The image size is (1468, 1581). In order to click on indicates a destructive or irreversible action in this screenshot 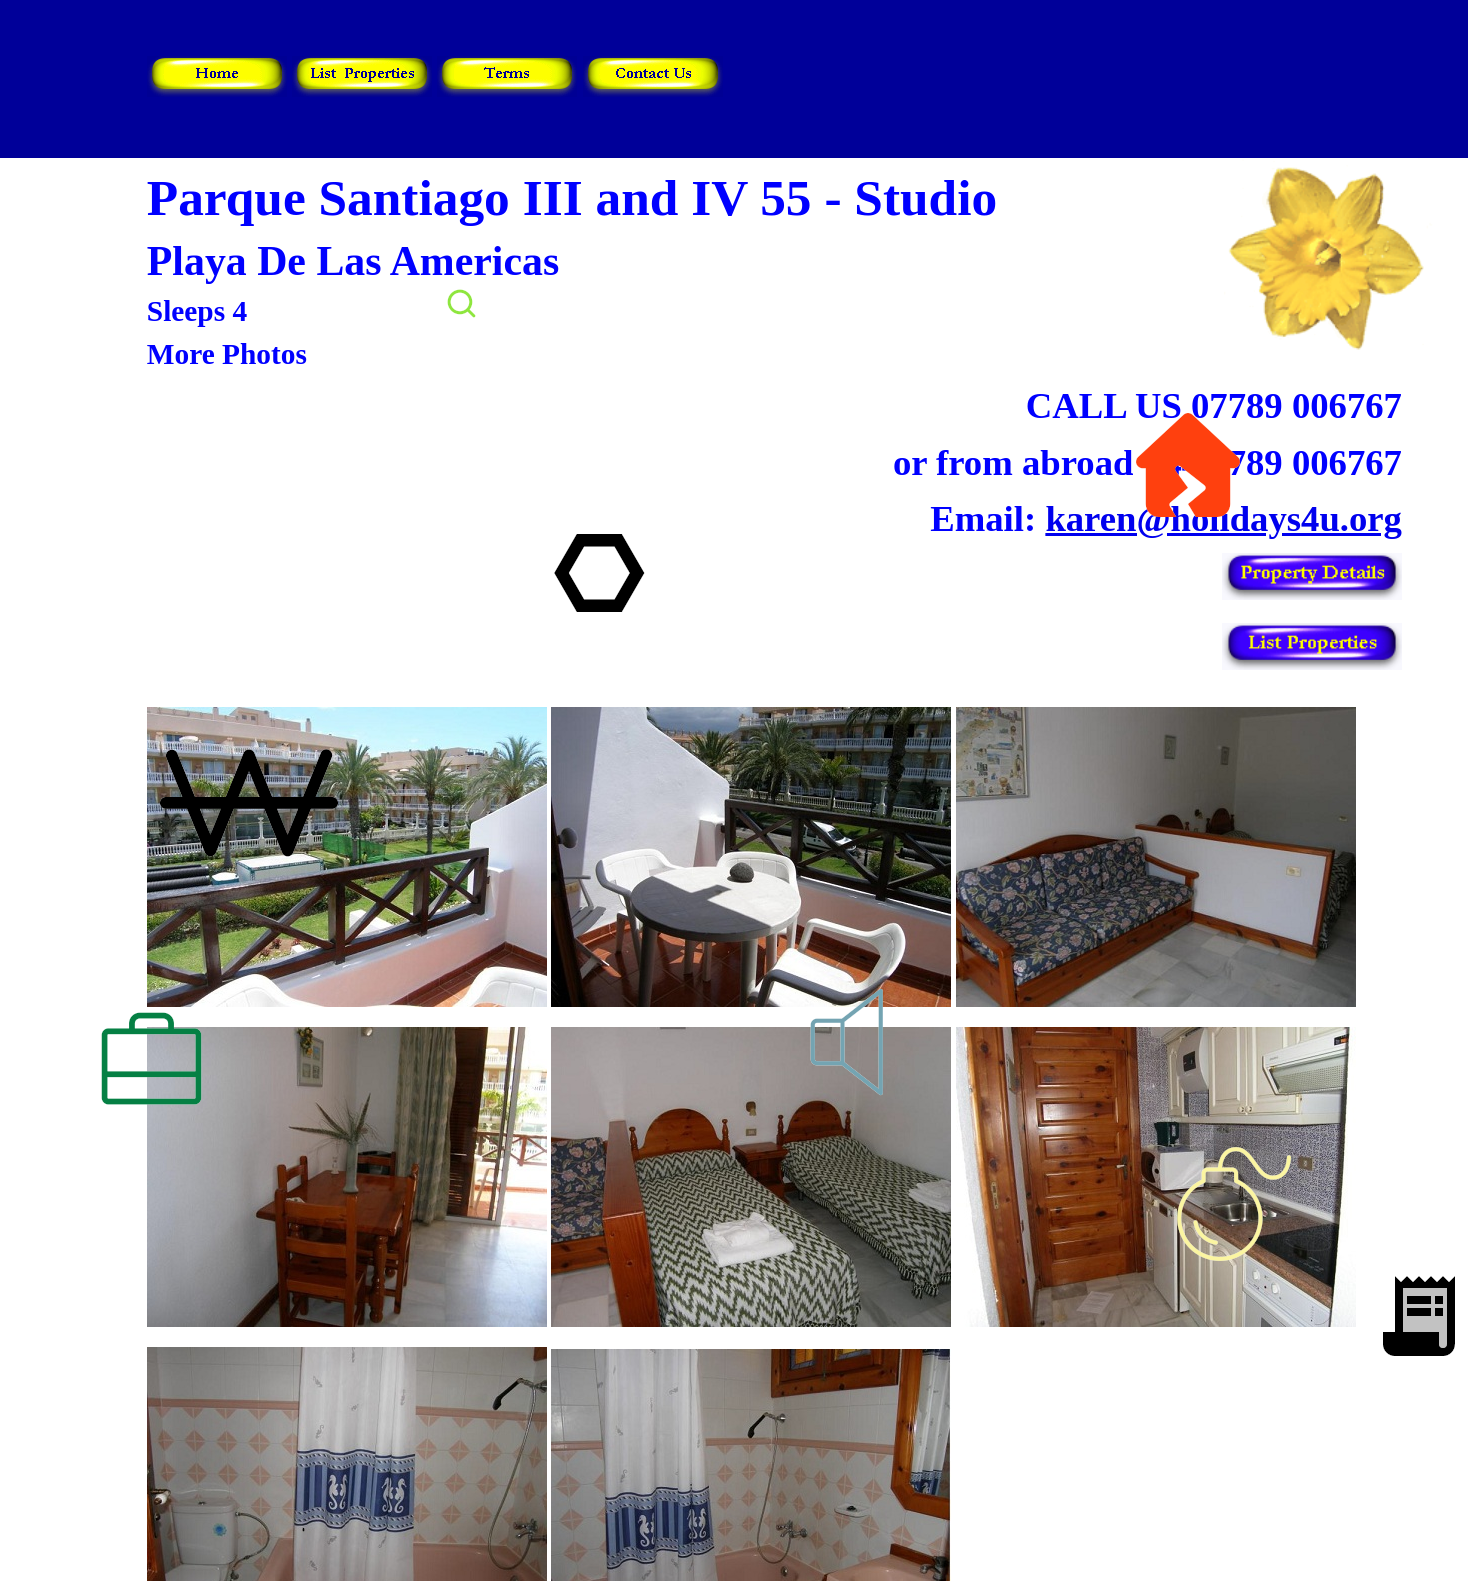, I will do `click(1228, 1202)`.